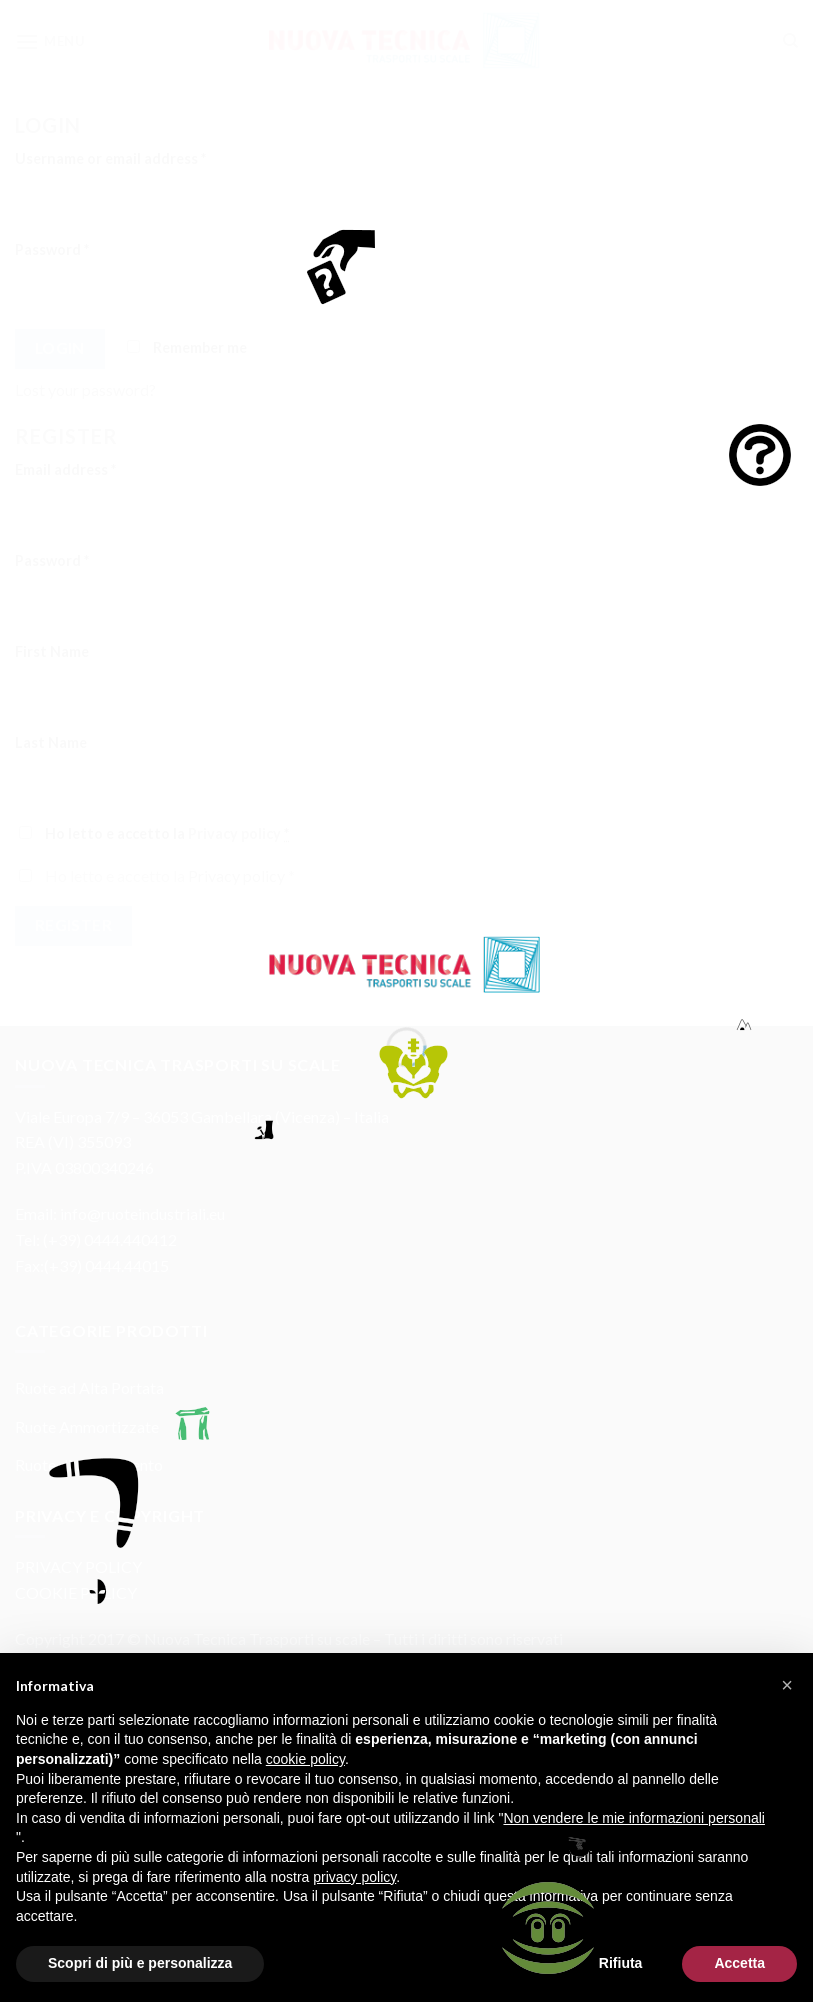 The width and height of the screenshot is (813, 2002). Describe the element at coordinates (341, 267) in the screenshot. I see `draw a random card from the deck` at that location.